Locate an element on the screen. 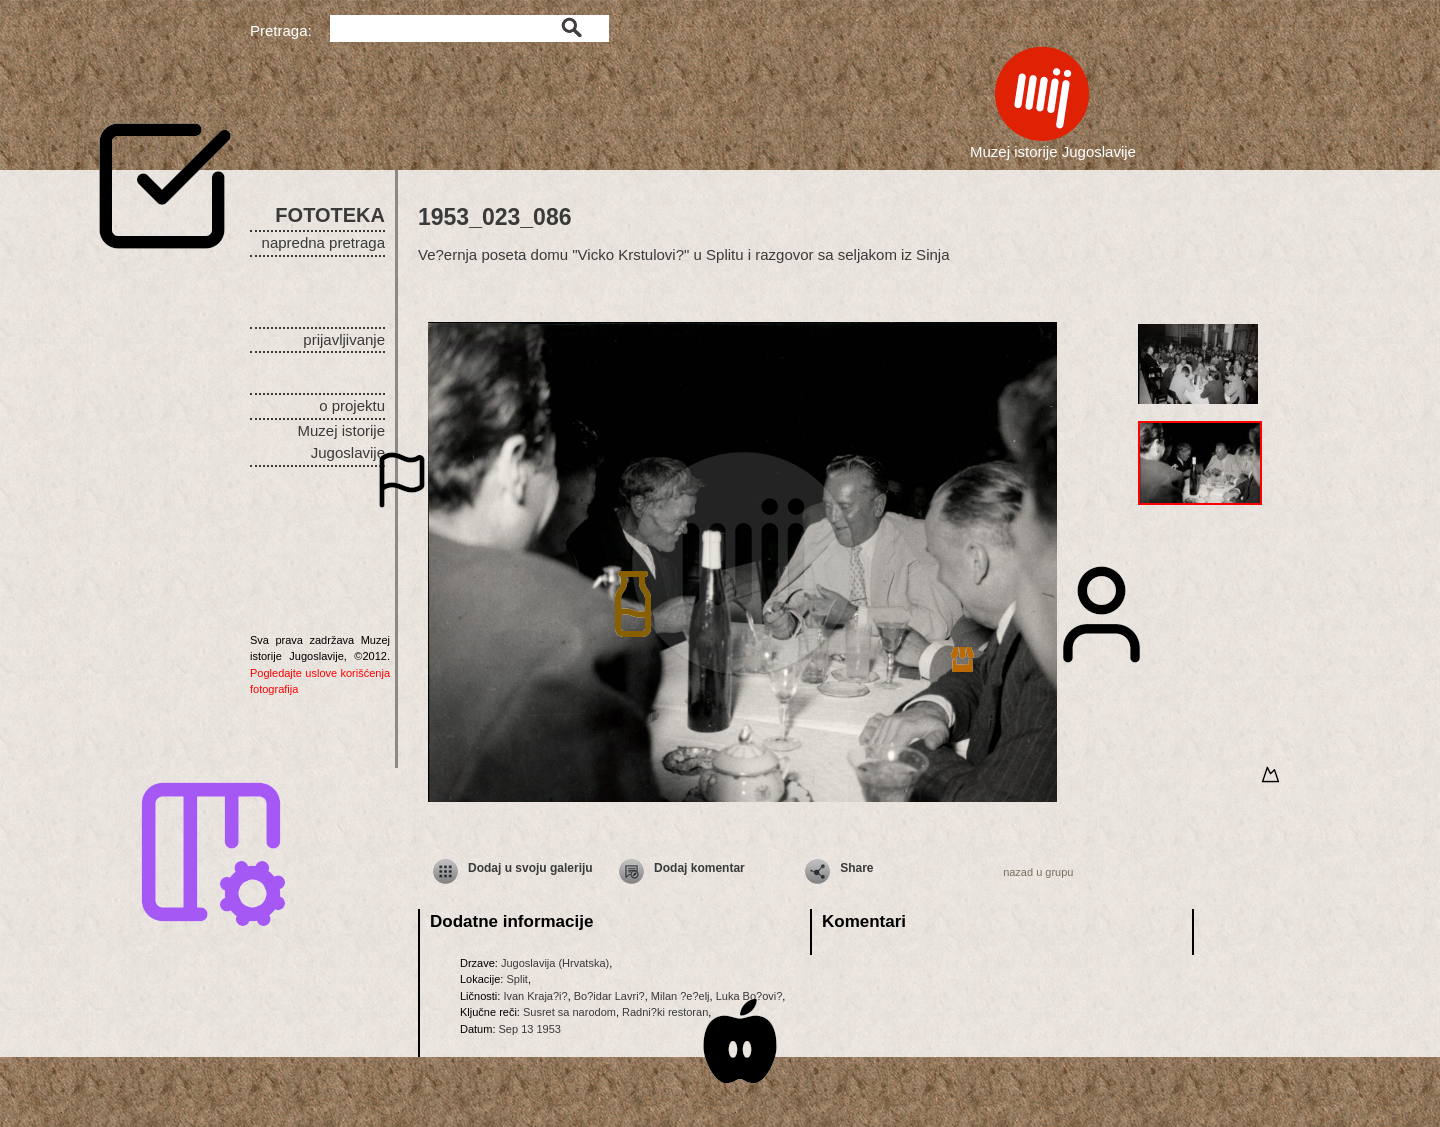  view your profile is located at coordinates (1101, 614).